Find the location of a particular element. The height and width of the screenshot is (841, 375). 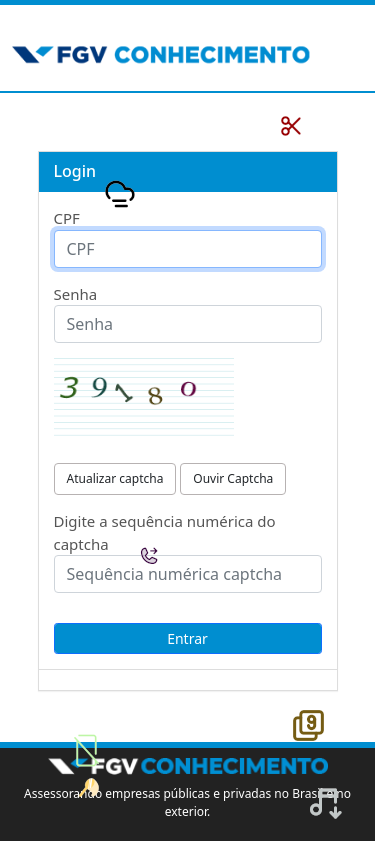

cut selected content is located at coordinates (292, 126).